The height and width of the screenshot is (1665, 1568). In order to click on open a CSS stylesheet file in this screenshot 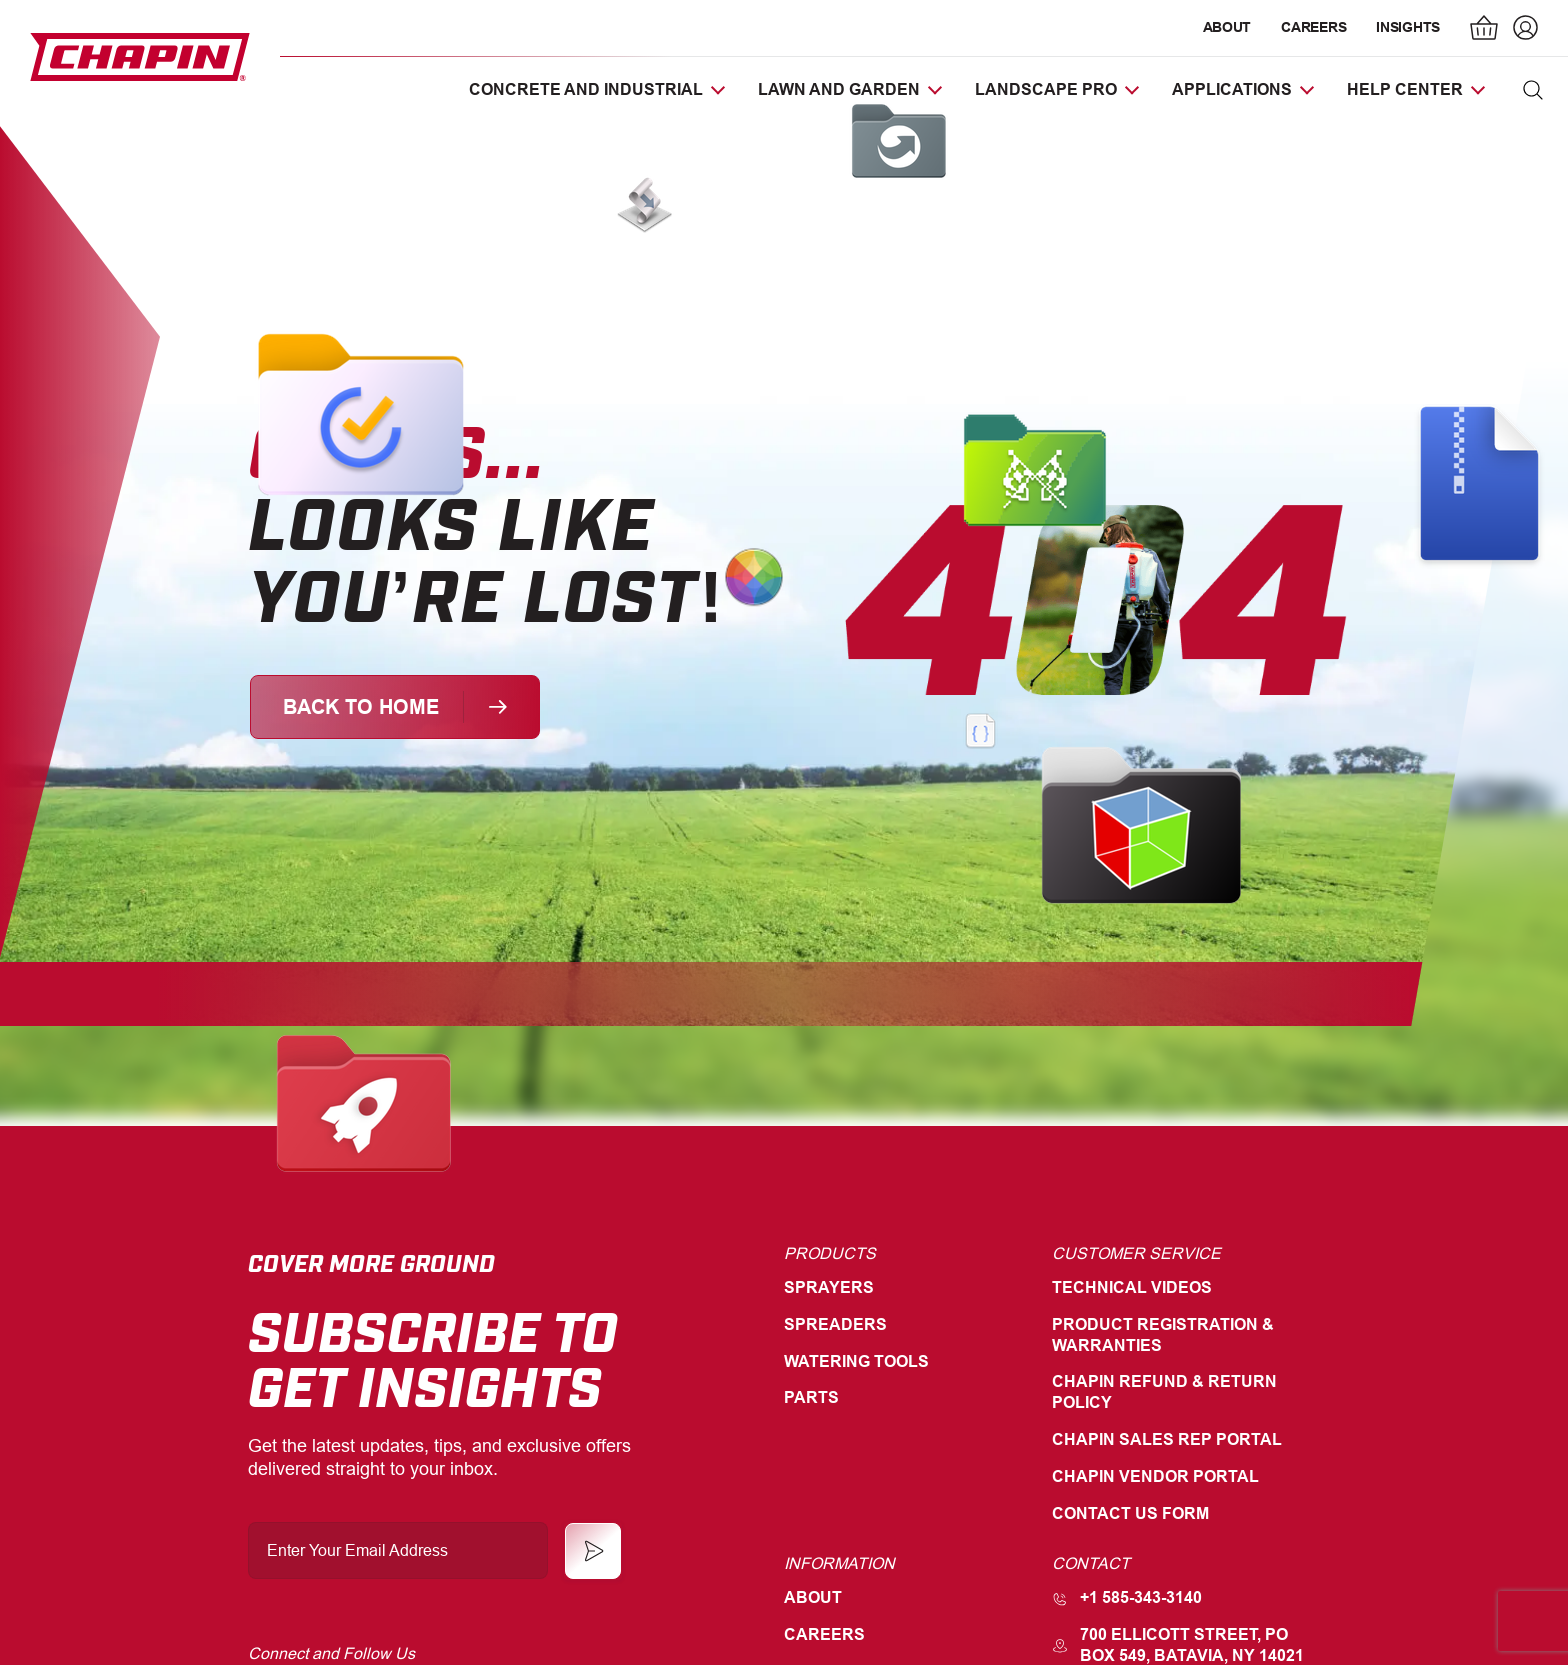, I will do `click(980, 730)`.